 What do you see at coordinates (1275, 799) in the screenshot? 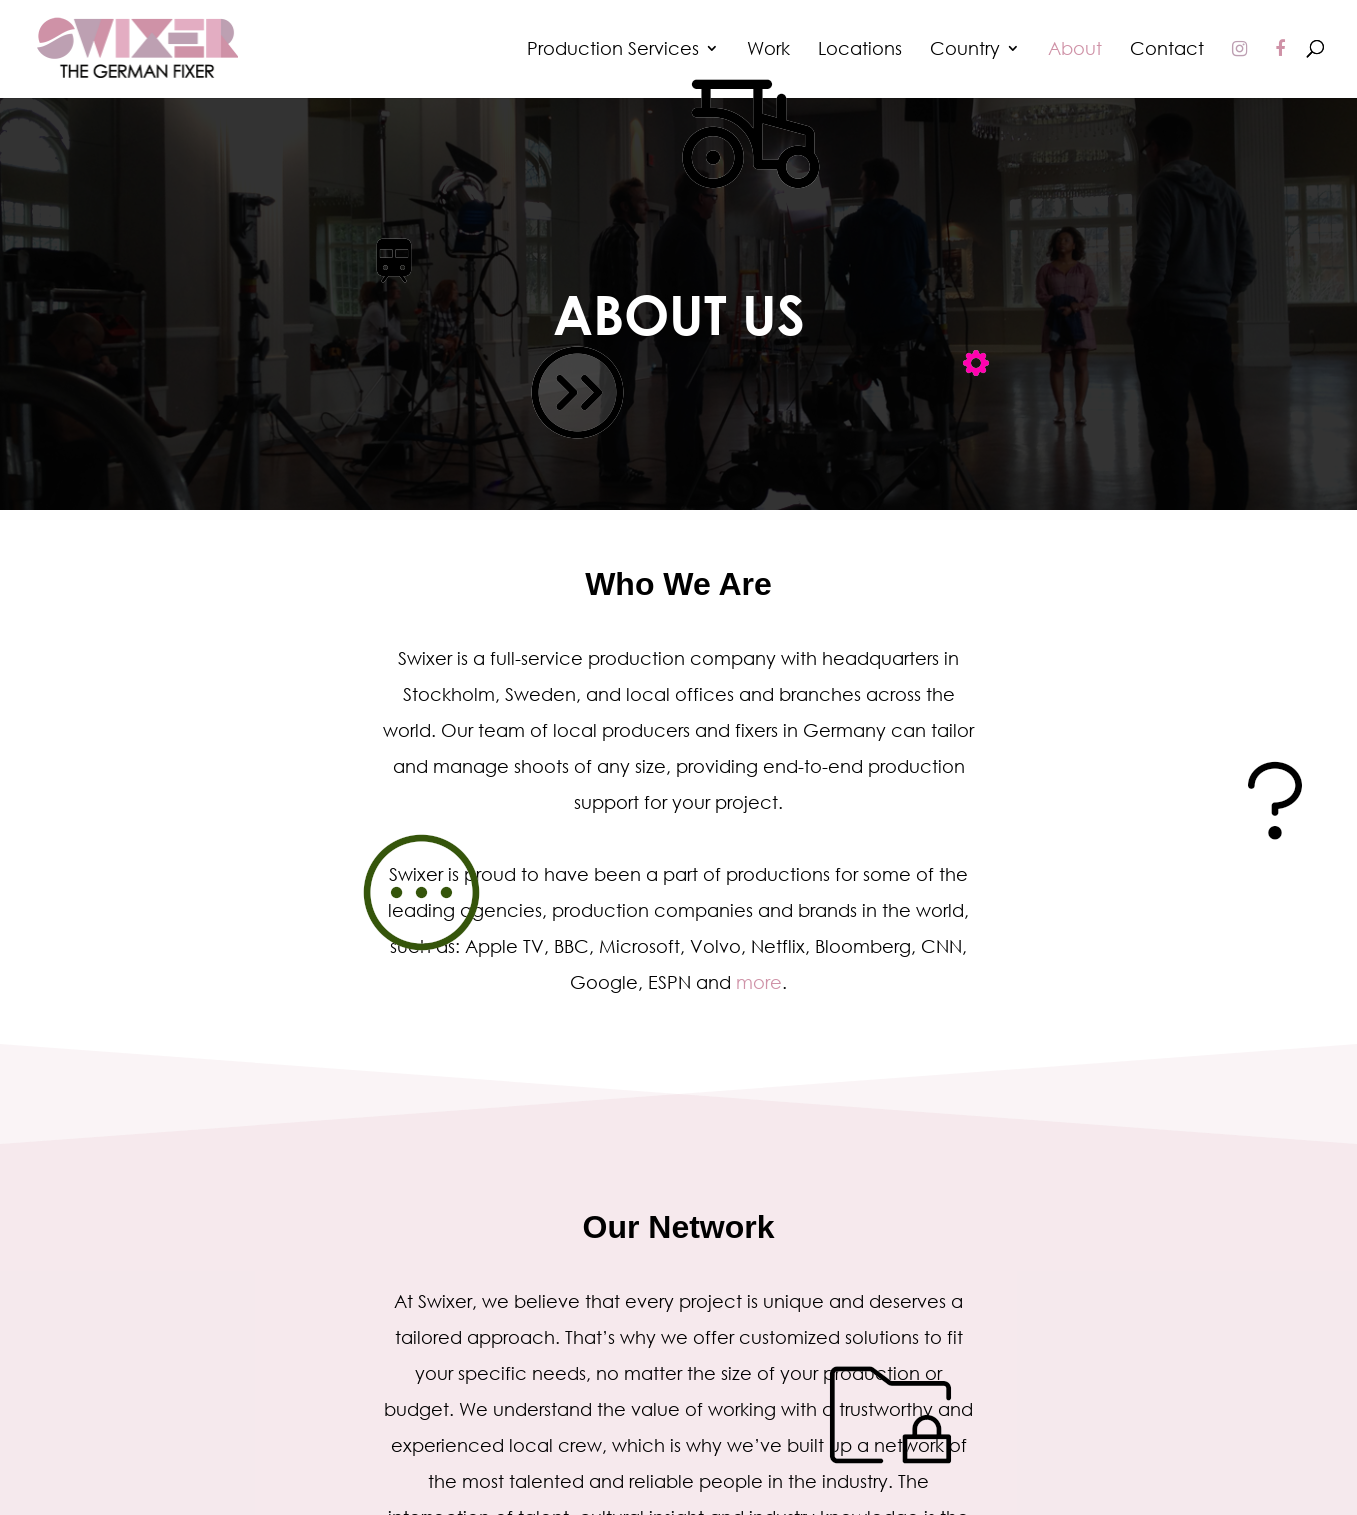
I see `access help or support` at bounding box center [1275, 799].